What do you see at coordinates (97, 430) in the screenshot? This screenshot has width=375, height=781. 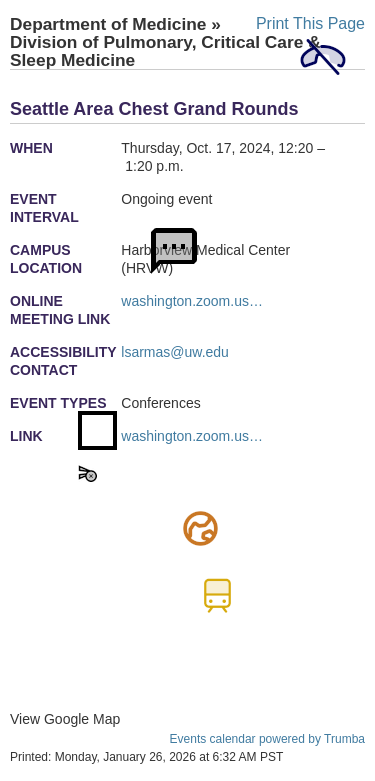 I see `select a square crop ratio for an image` at bounding box center [97, 430].